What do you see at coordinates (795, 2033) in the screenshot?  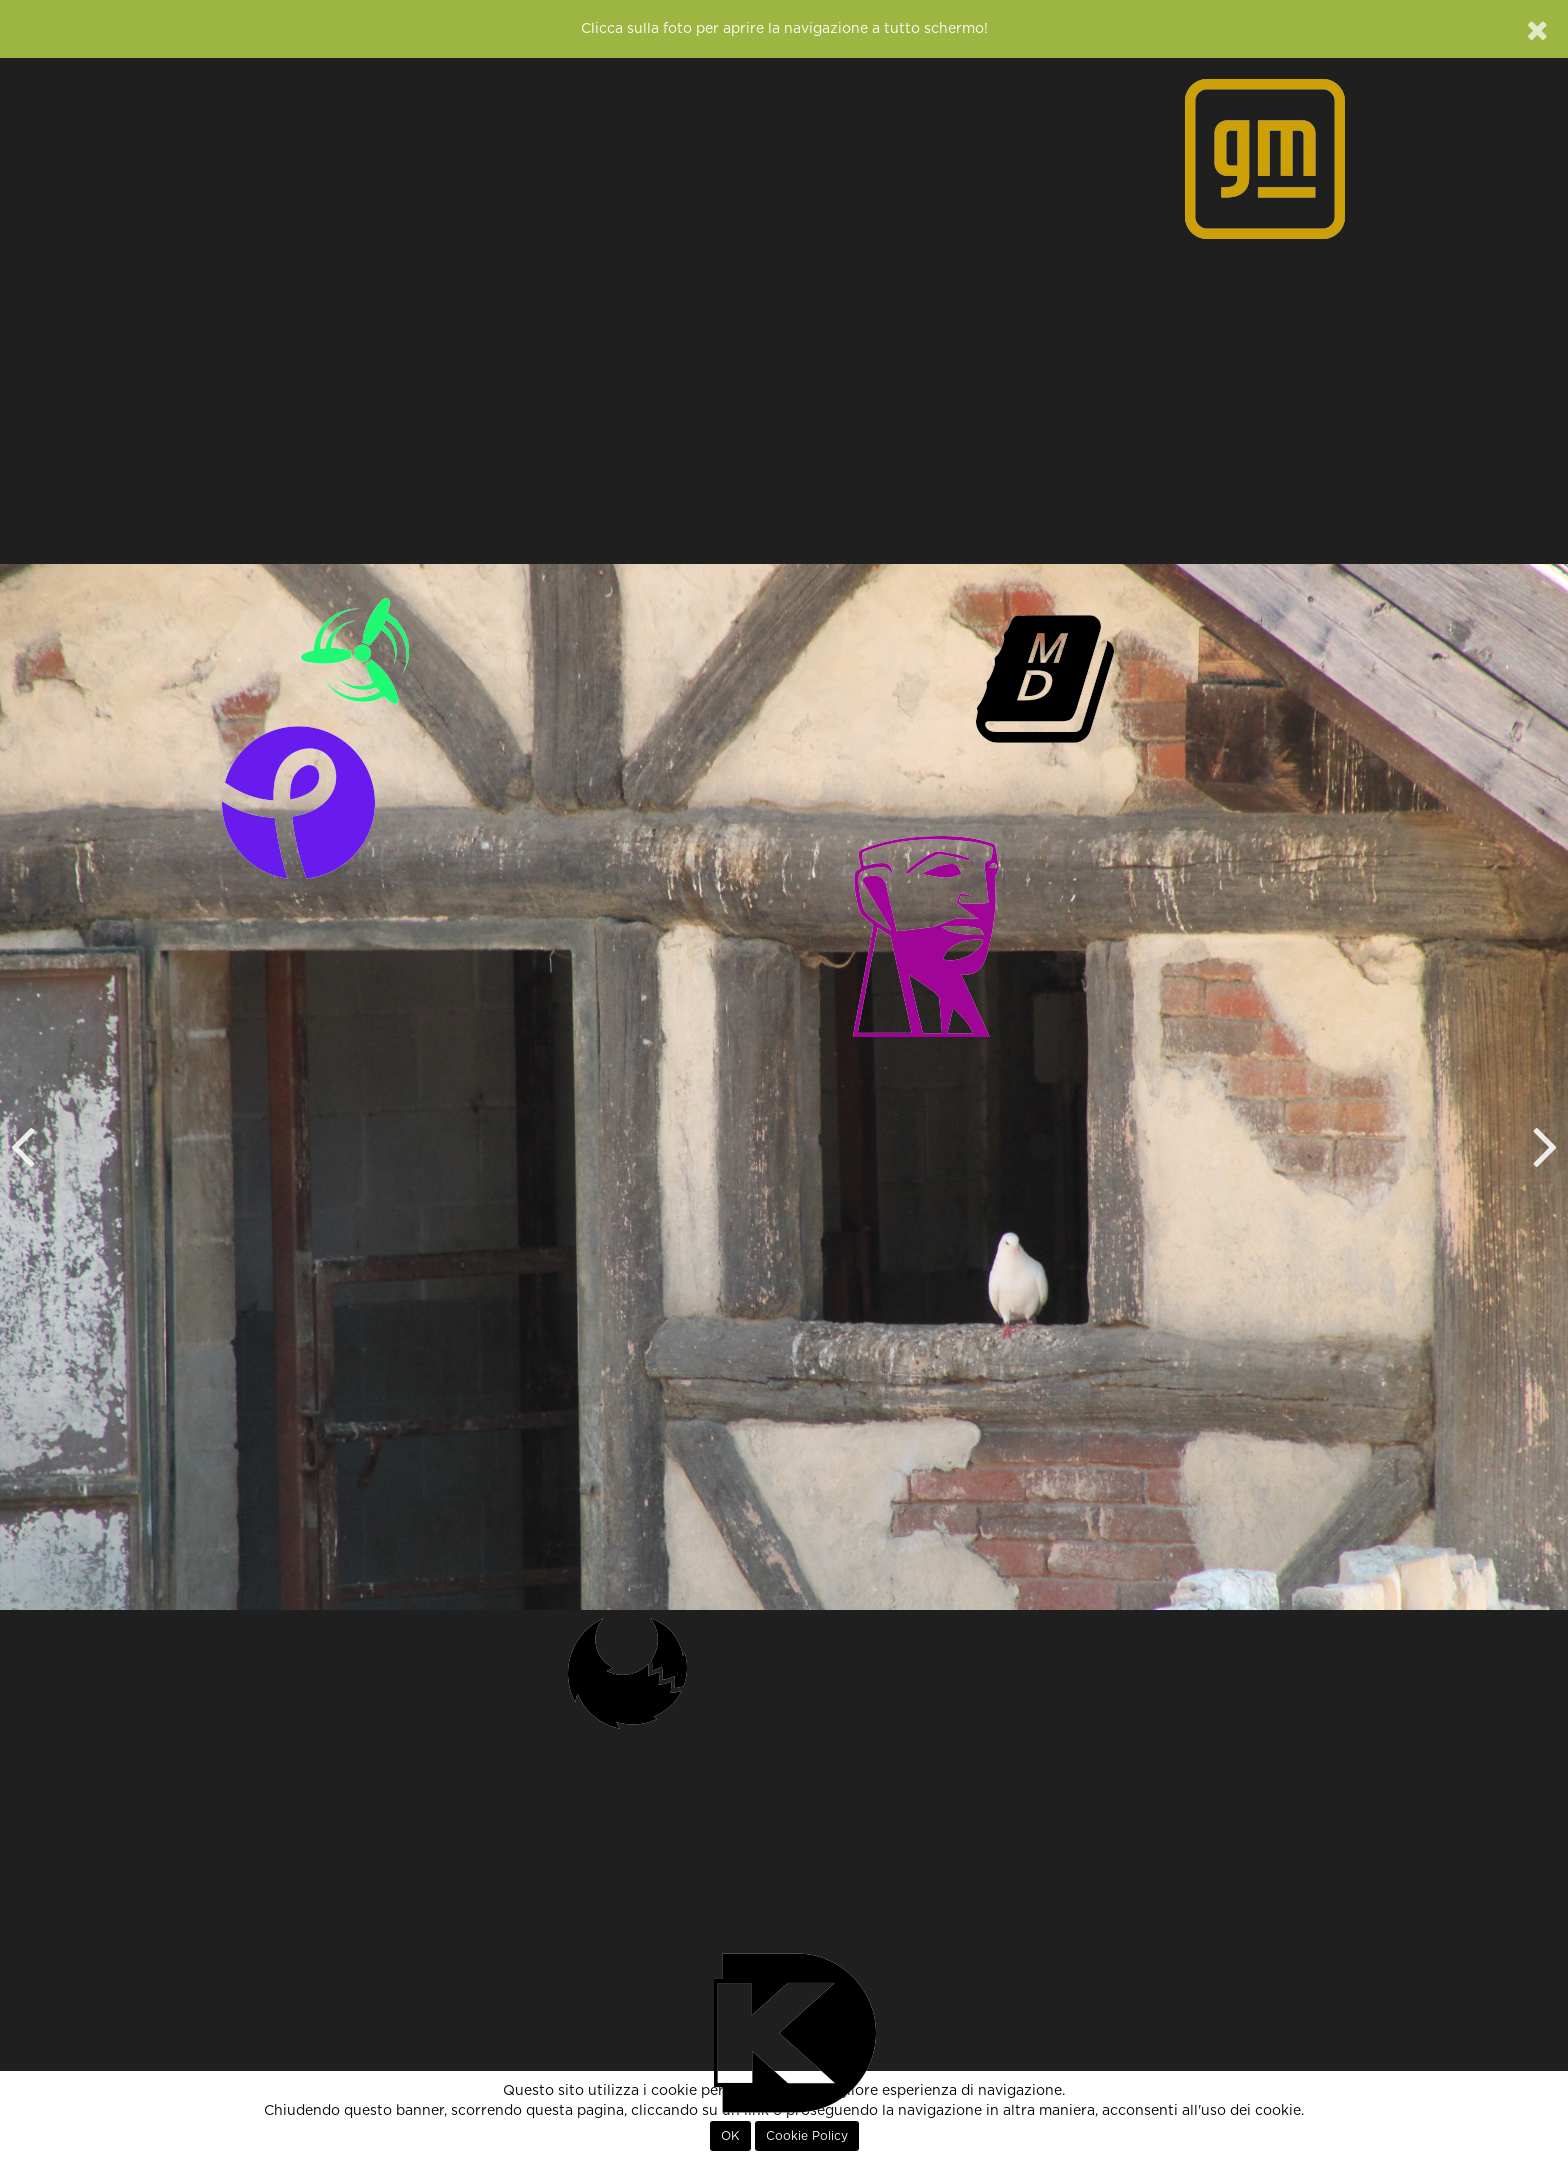 I see `visit Digi-Key Electronics website` at bounding box center [795, 2033].